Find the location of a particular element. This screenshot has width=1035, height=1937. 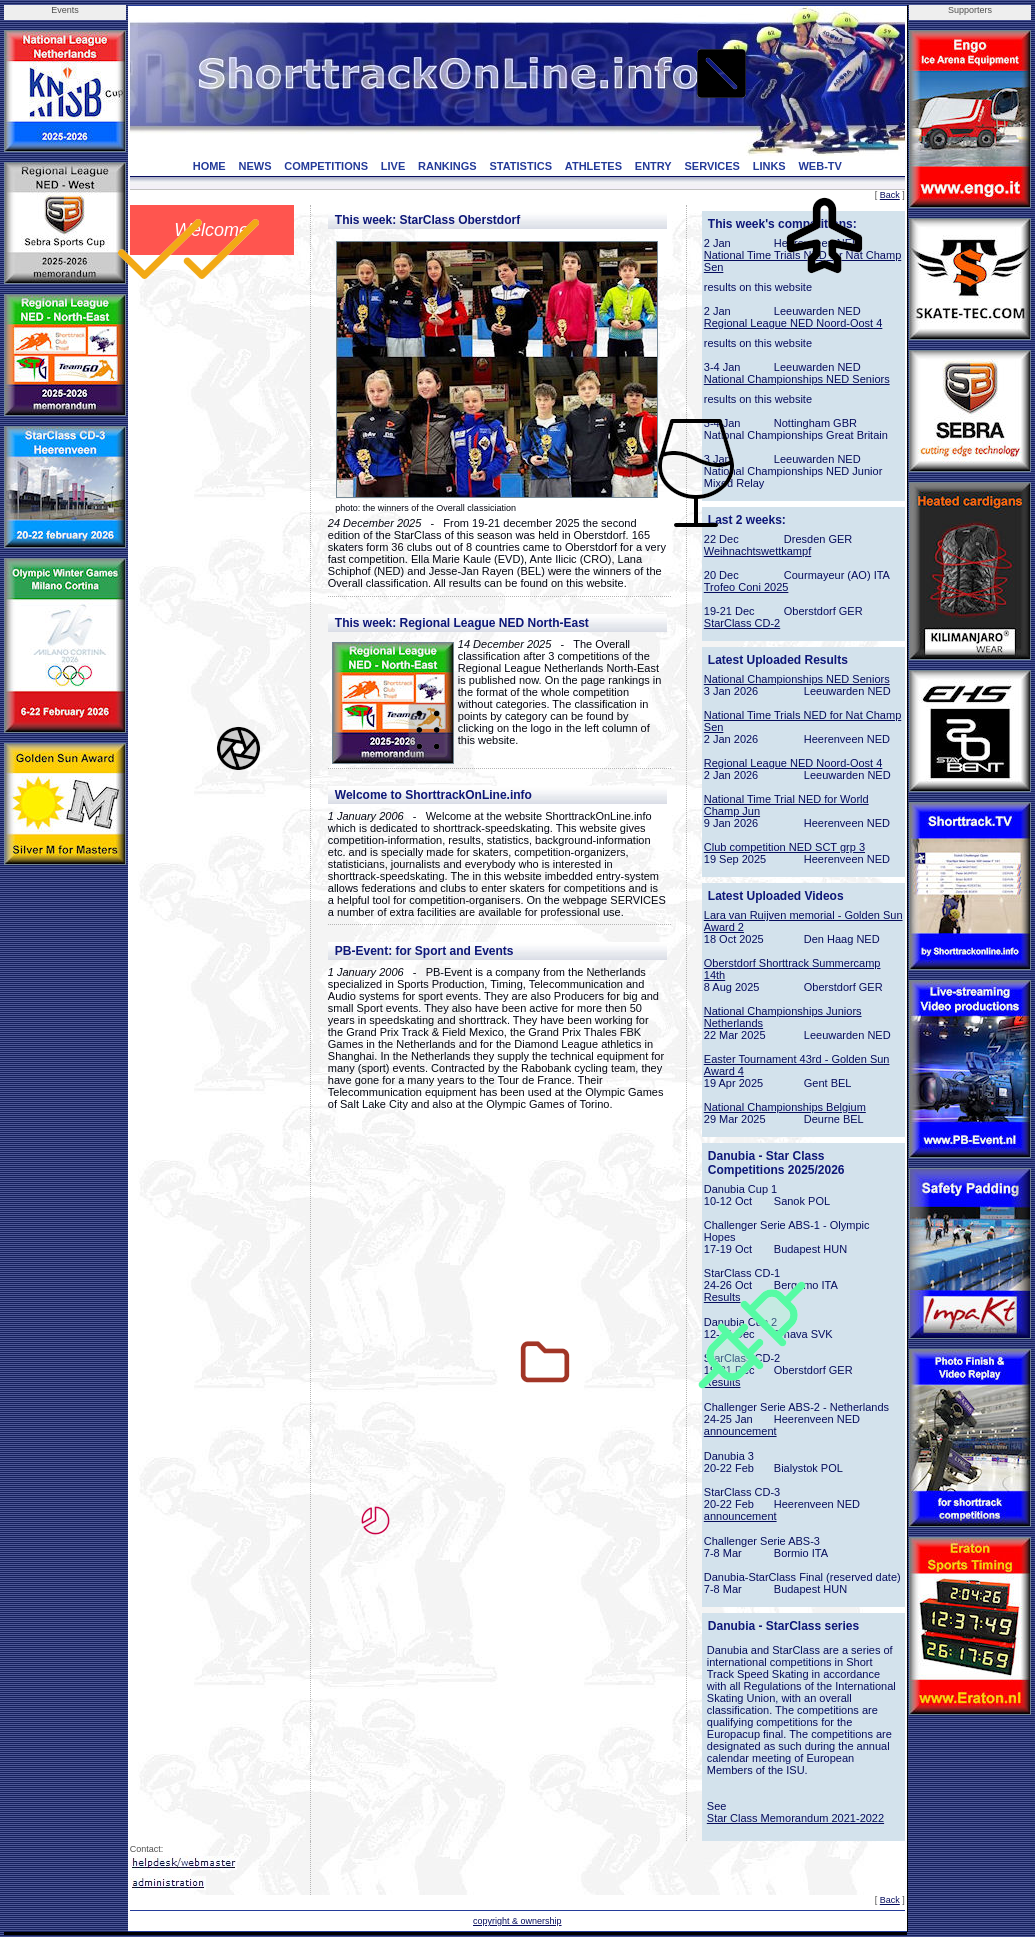

placeholder for missing or unavailable image content is located at coordinates (721, 73).